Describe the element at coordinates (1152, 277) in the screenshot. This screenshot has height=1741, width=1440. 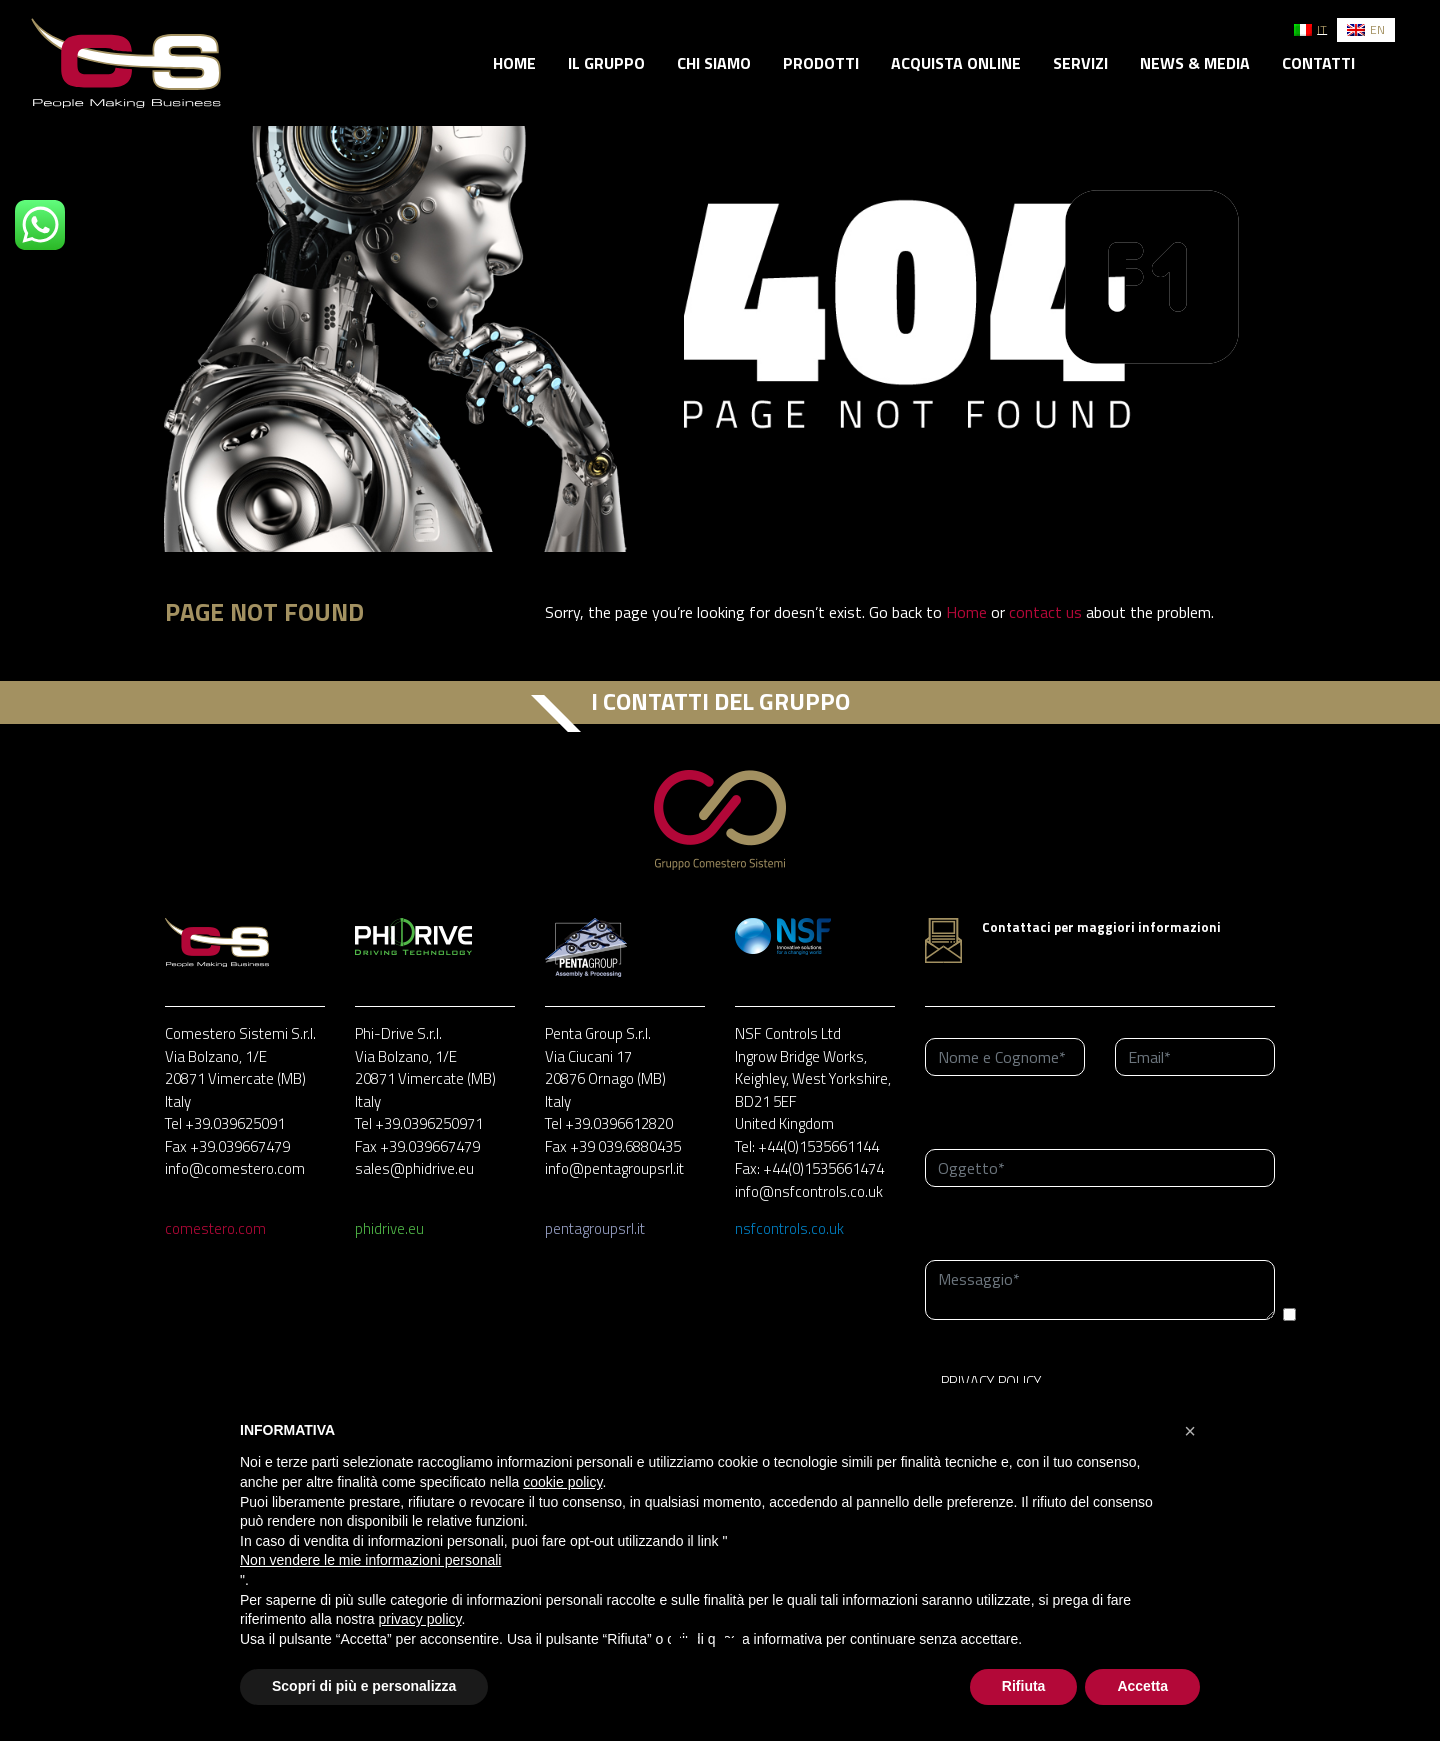
I see `access F1 help or documentation` at that location.